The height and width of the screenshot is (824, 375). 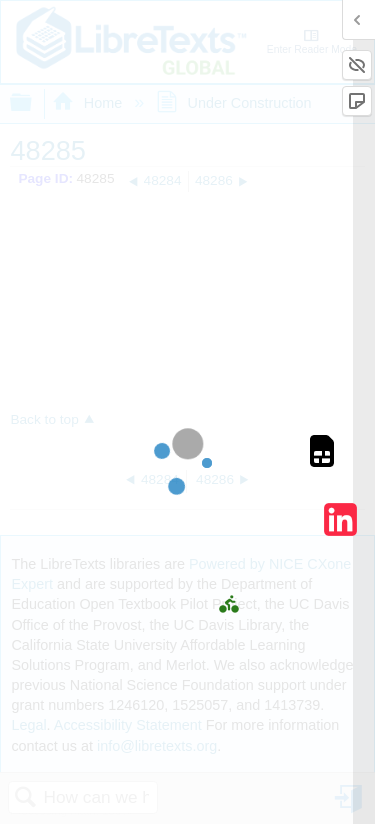 What do you see at coordinates (340, 519) in the screenshot?
I see `open linkedin profile` at bounding box center [340, 519].